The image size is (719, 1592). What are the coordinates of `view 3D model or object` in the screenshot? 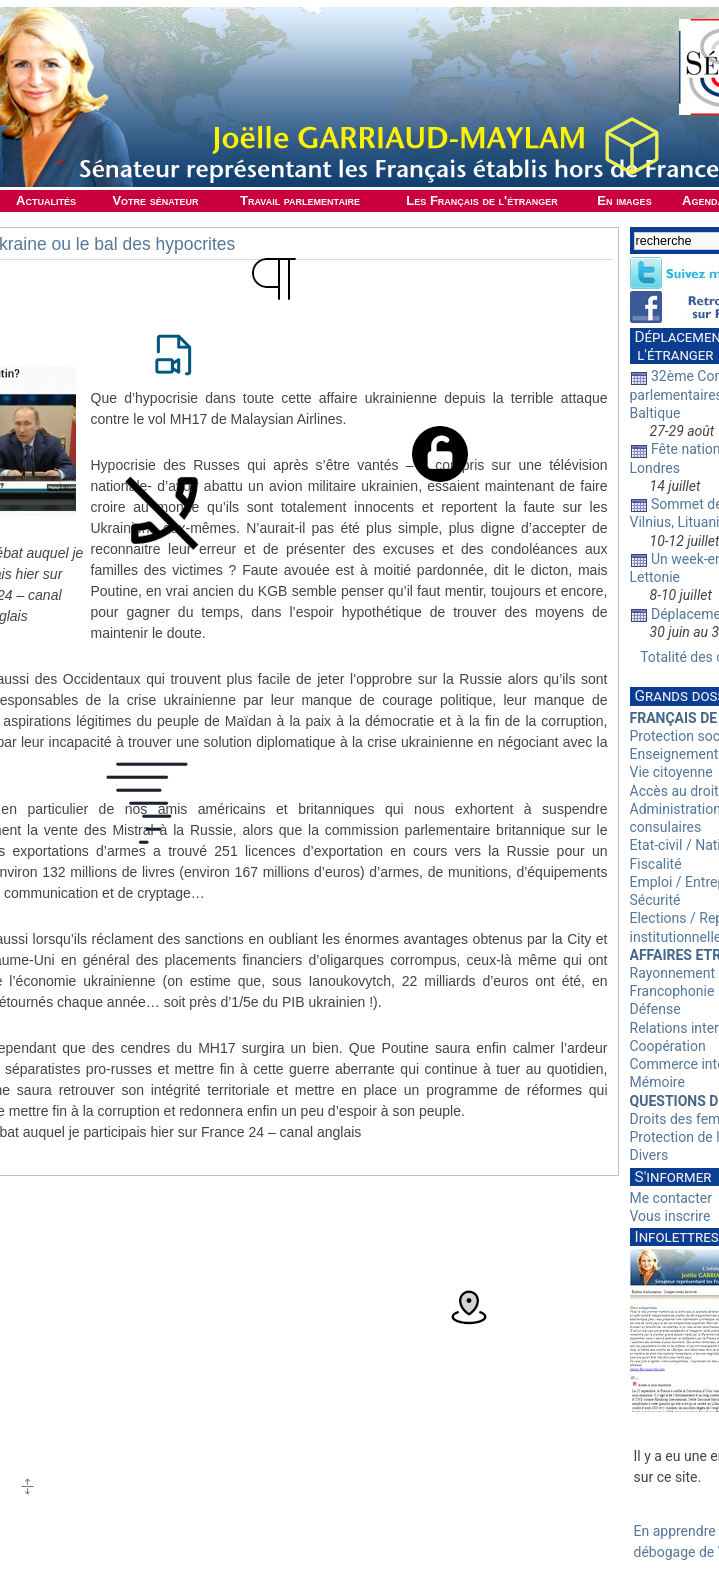 It's located at (632, 146).